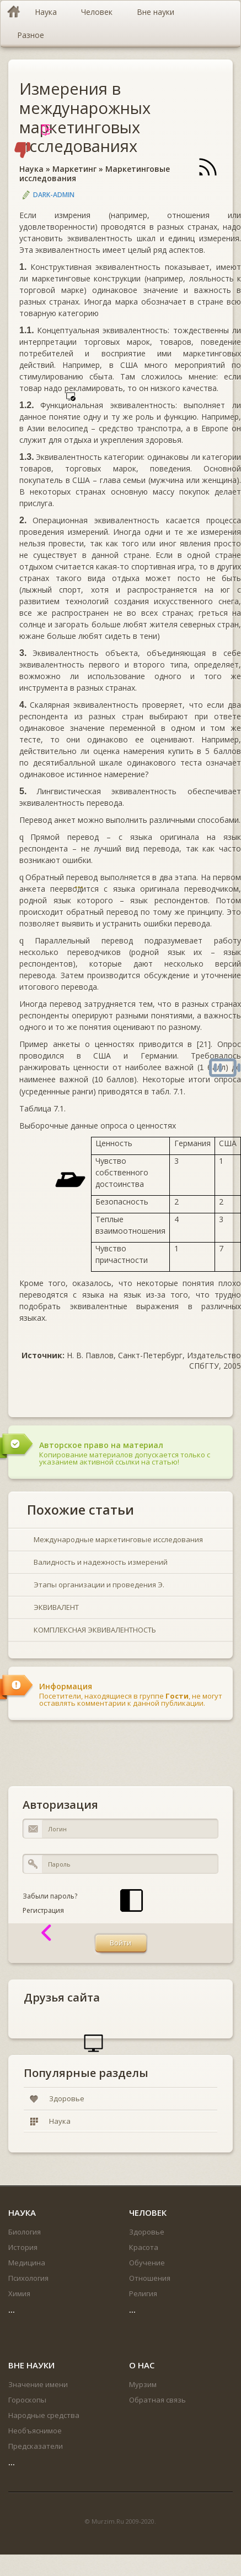 This screenshot has height=2576, width=241. Describe the element at coordinates (46, 129) in the screenshot. I see `sign in to your account` at that location.